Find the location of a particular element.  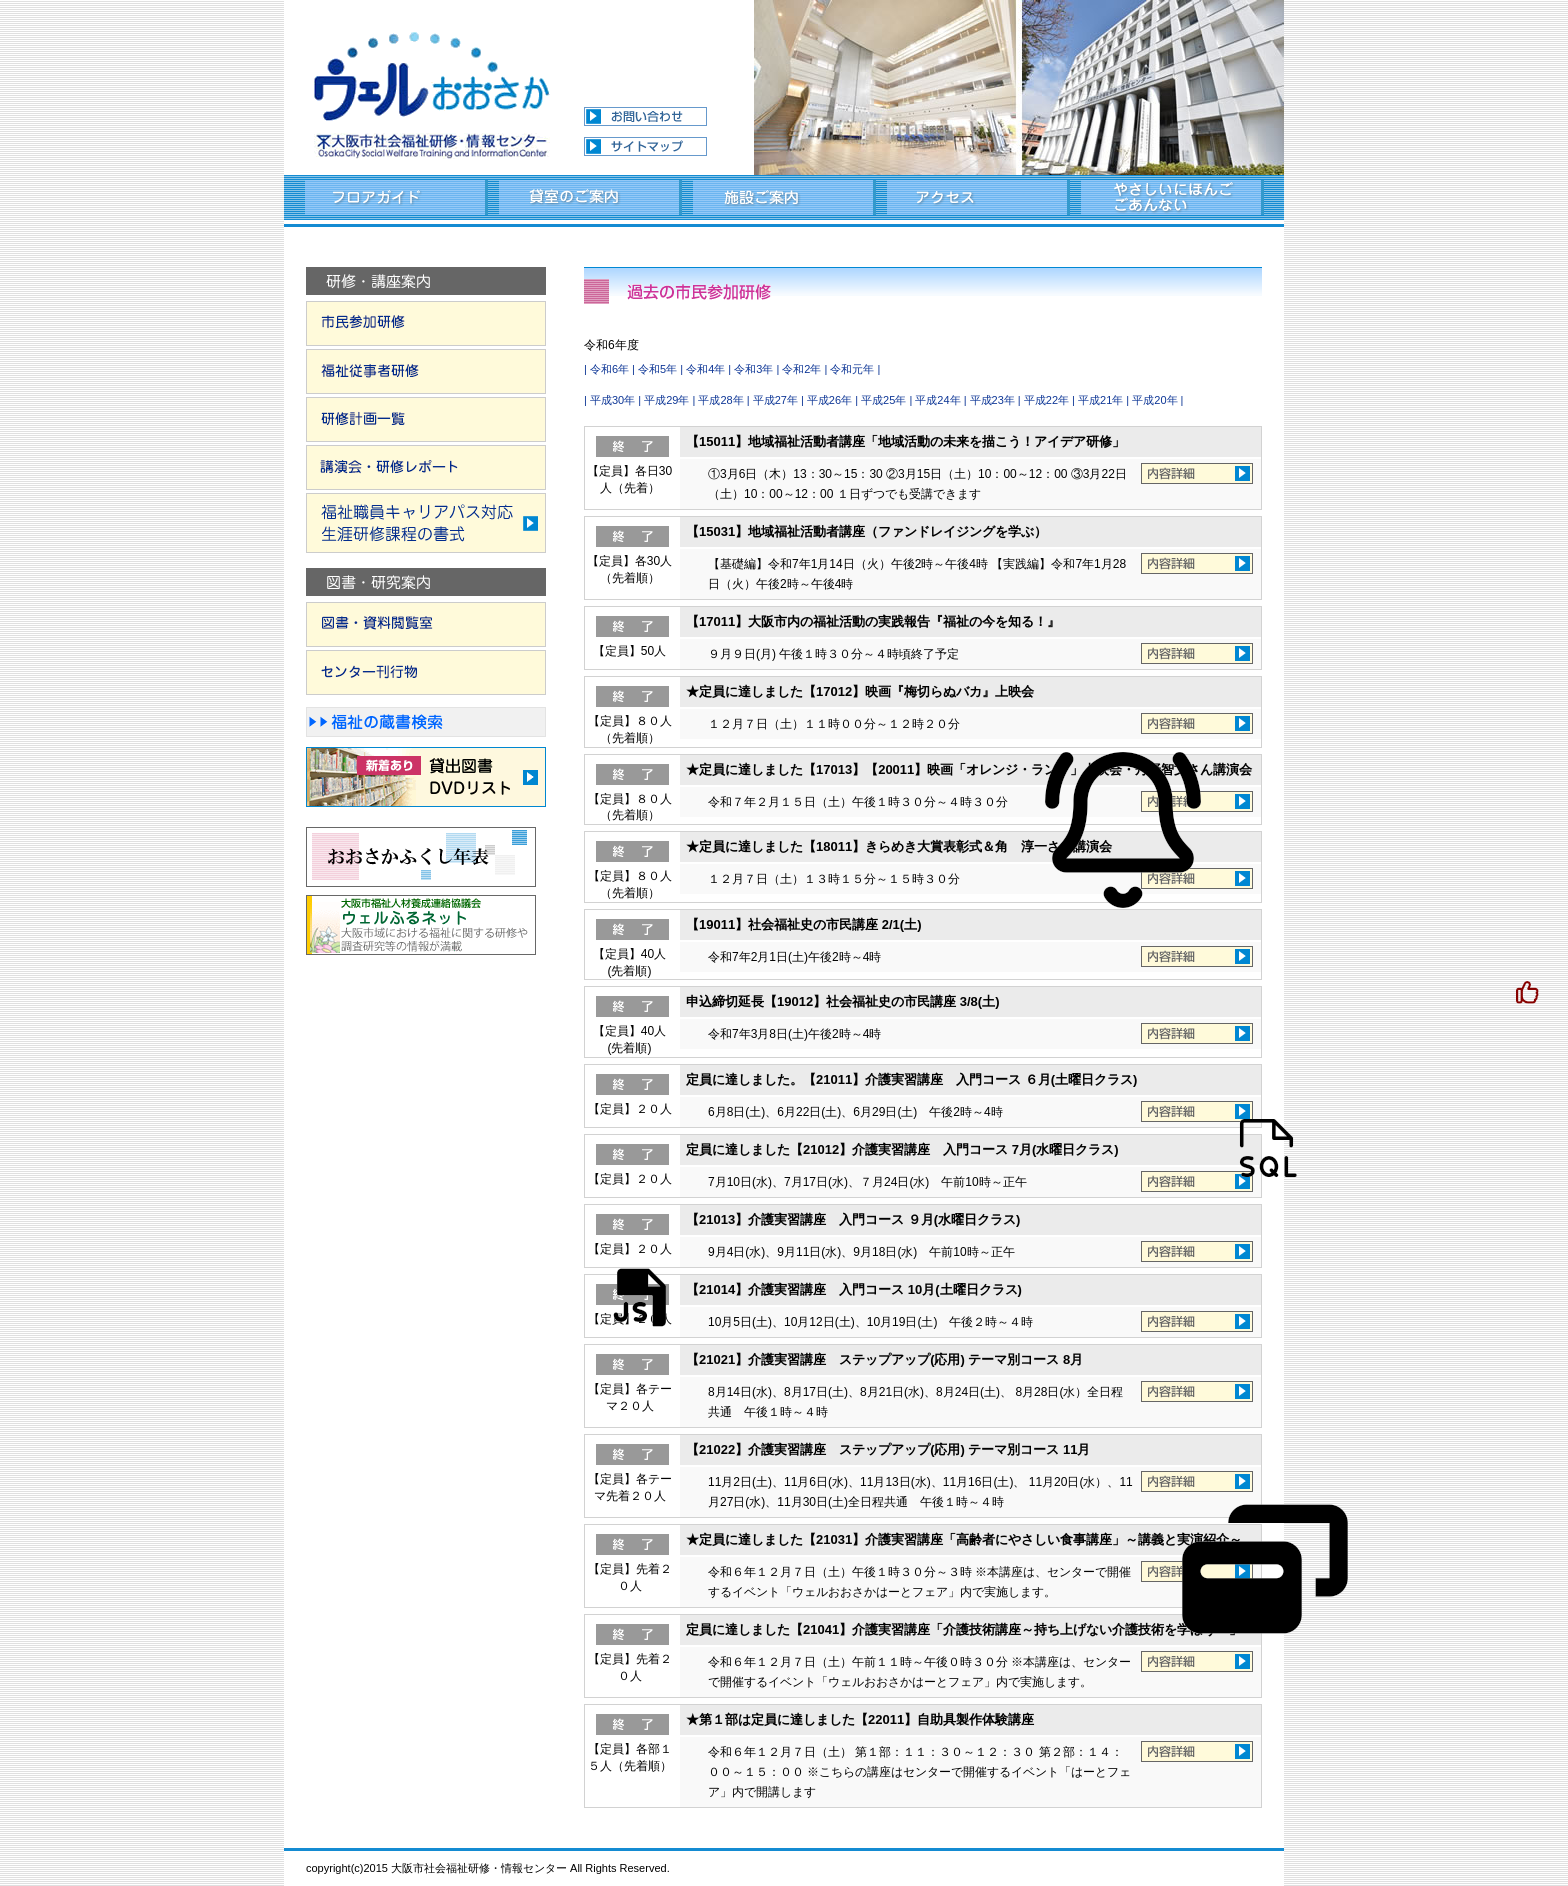

restore window to previous size is located at coordinates (1265, 1569).